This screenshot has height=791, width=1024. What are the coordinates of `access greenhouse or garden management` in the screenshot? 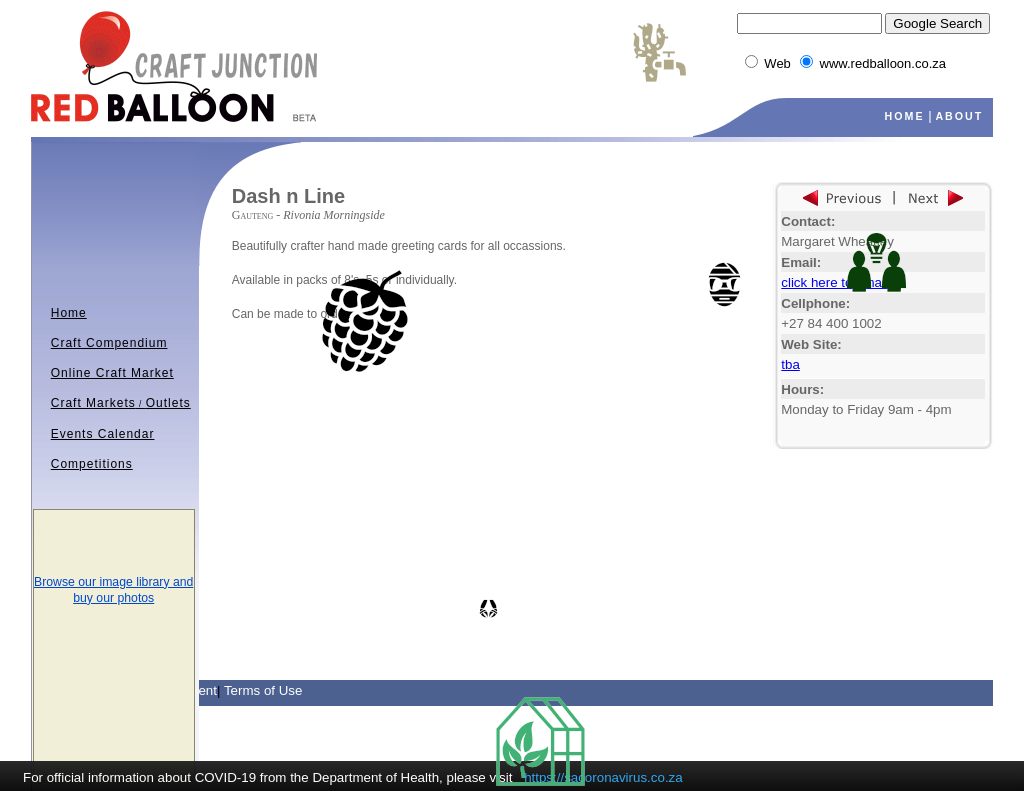 It's located at (540, 741).